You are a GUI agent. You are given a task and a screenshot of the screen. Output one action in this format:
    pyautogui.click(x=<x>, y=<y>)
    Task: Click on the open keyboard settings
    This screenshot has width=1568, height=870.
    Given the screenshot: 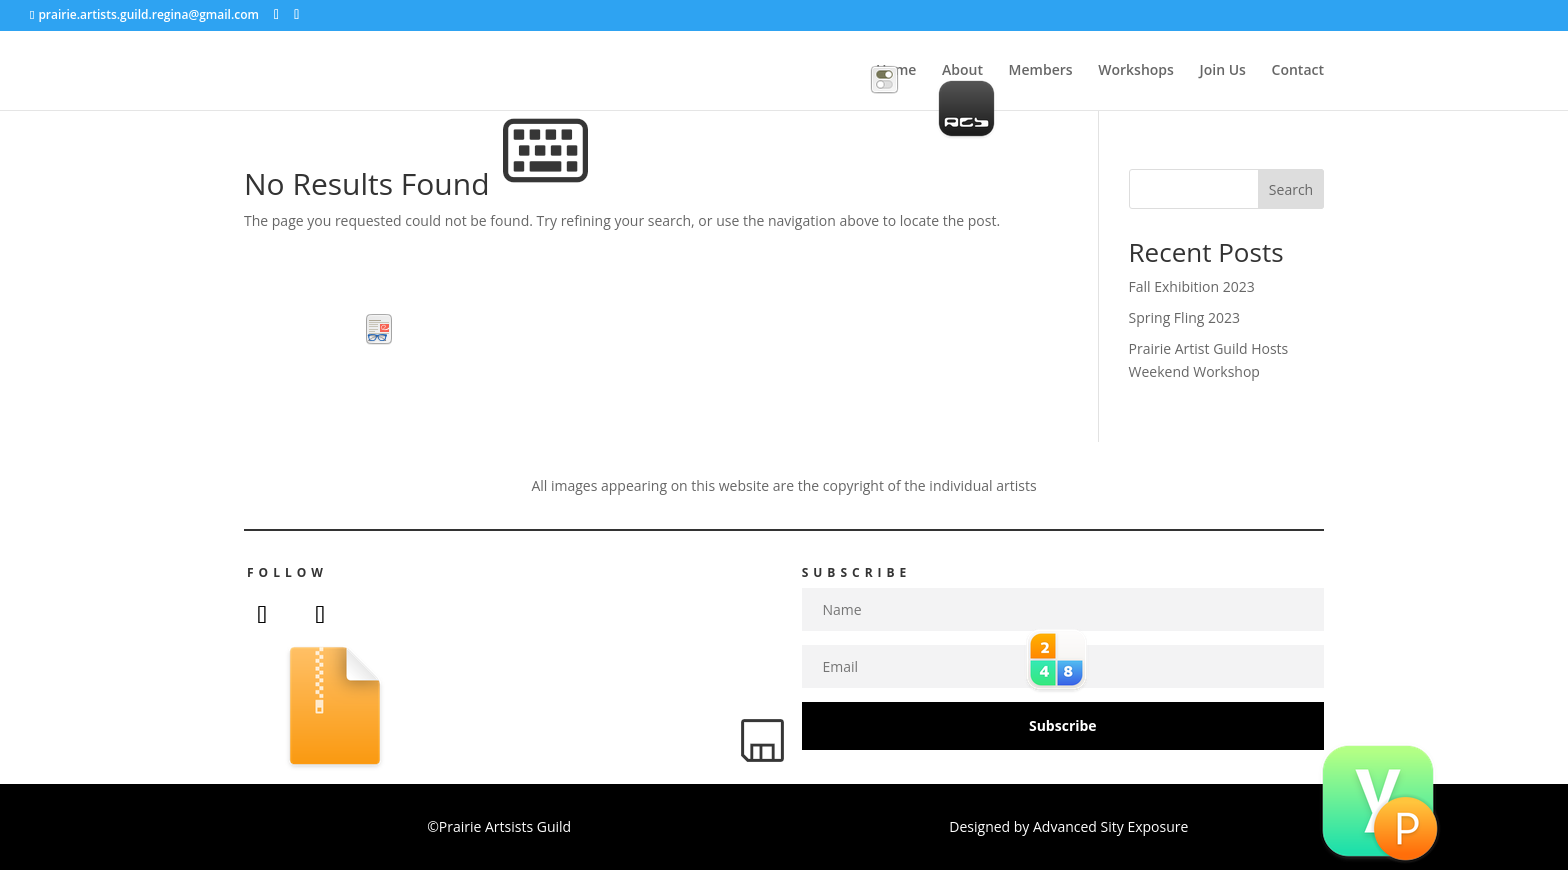 What is the action you would take?
    pyautogui.click(x=545, y=150)
    